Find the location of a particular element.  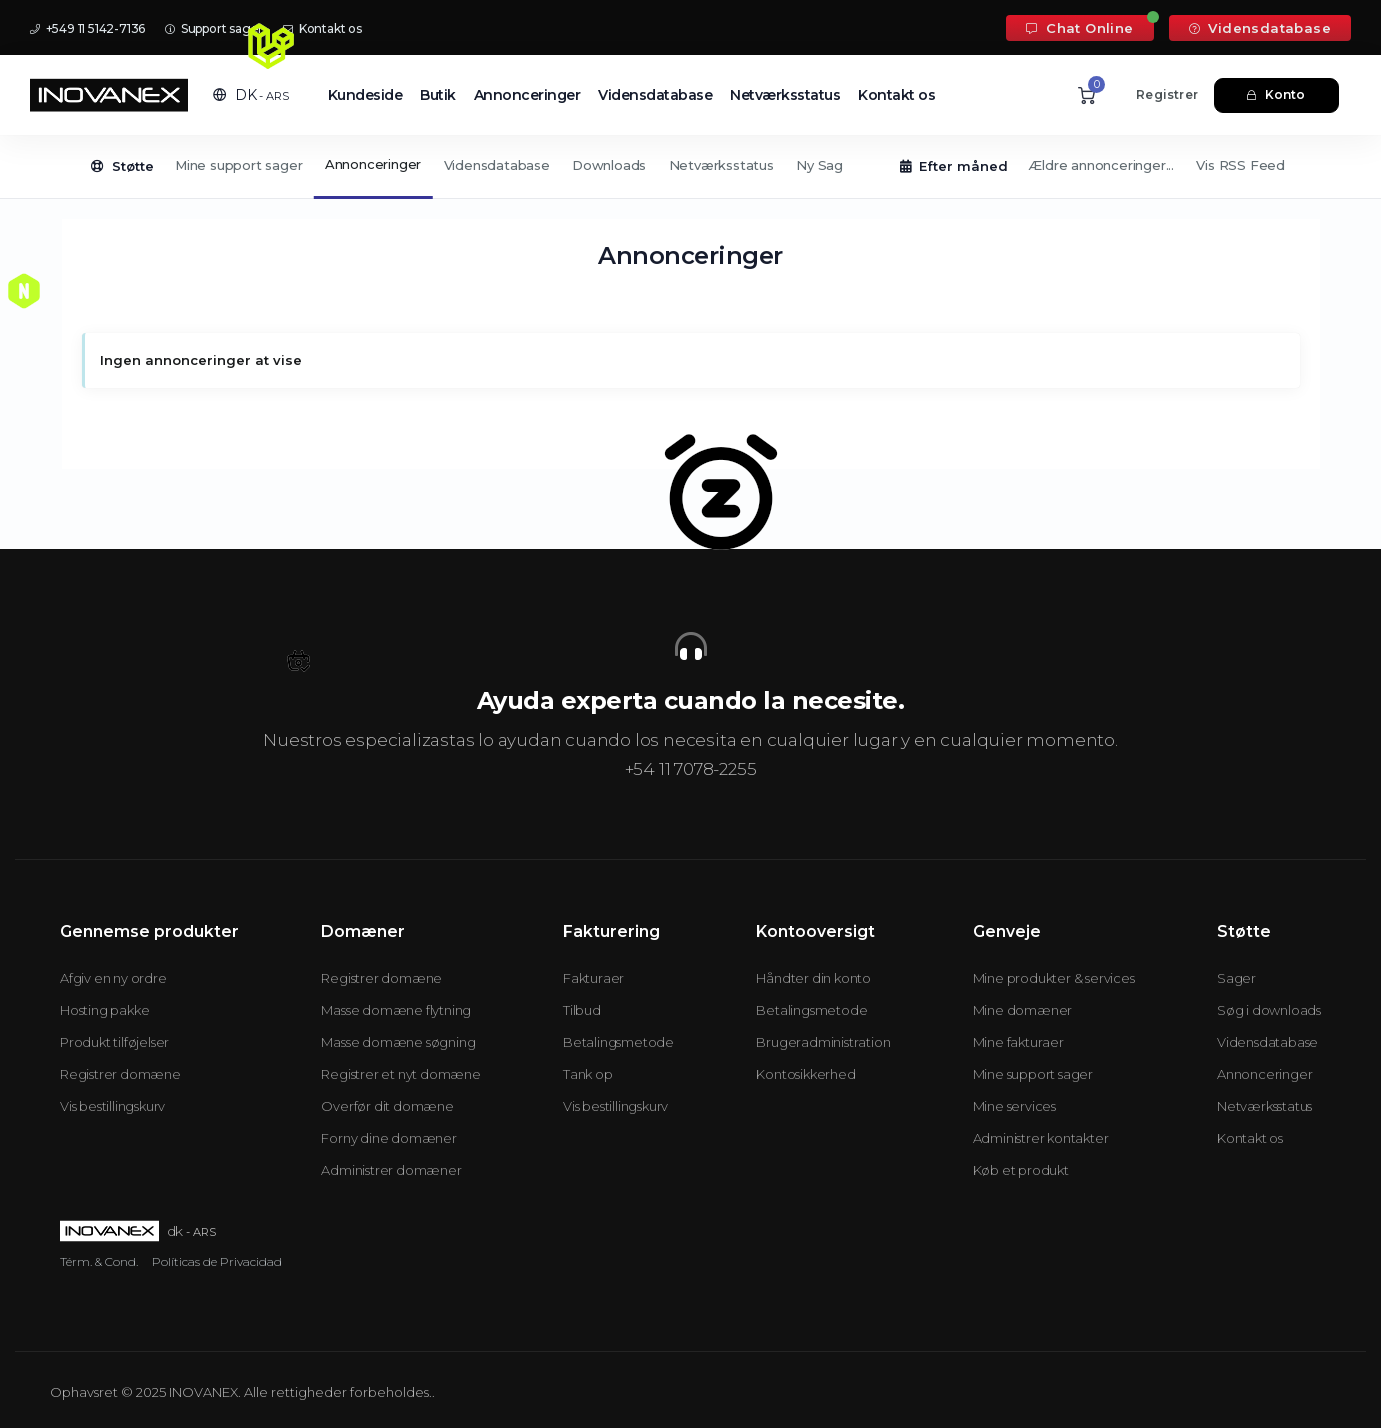

confirm items in your shopping basket is located at coordinates (298, 660).